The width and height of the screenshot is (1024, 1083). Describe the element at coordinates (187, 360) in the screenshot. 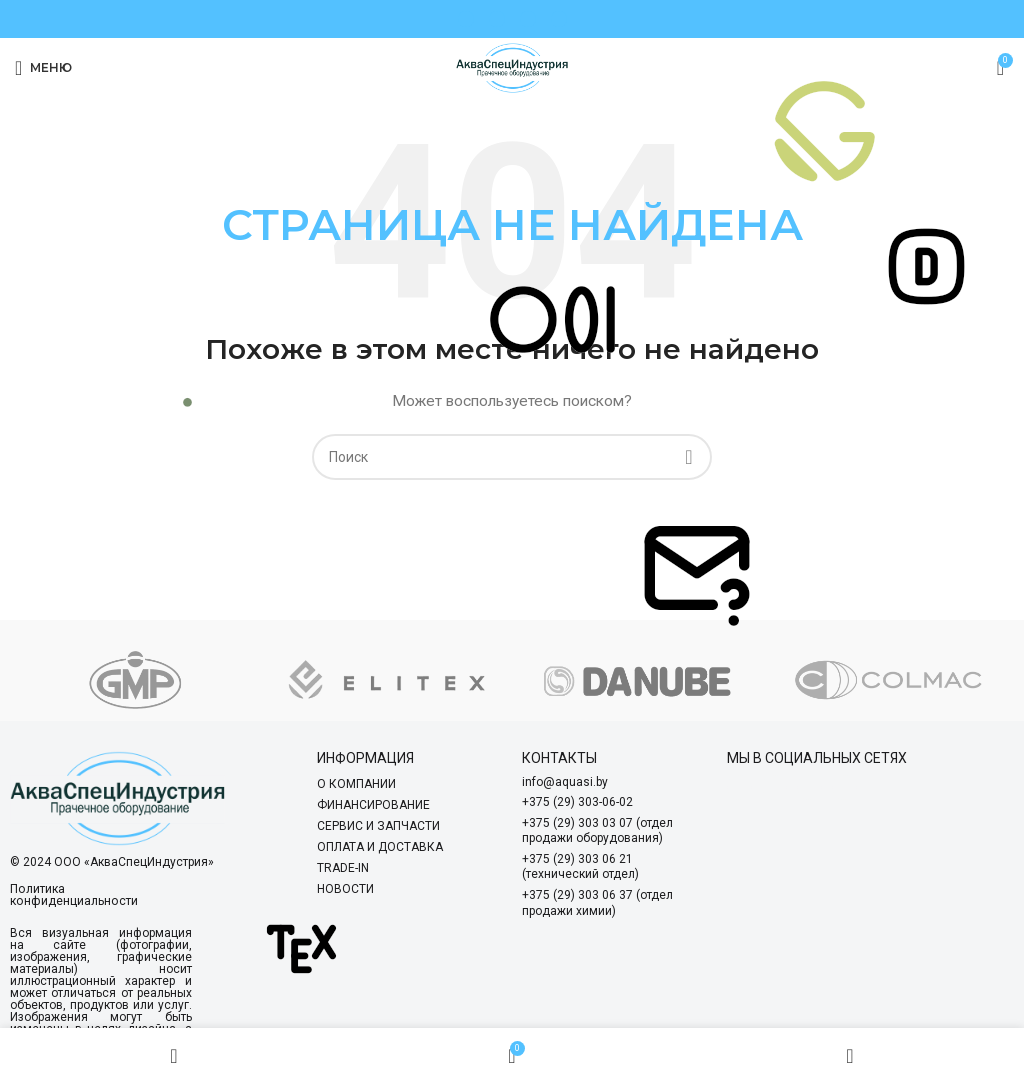

I see `no wifi signal available` at that location.